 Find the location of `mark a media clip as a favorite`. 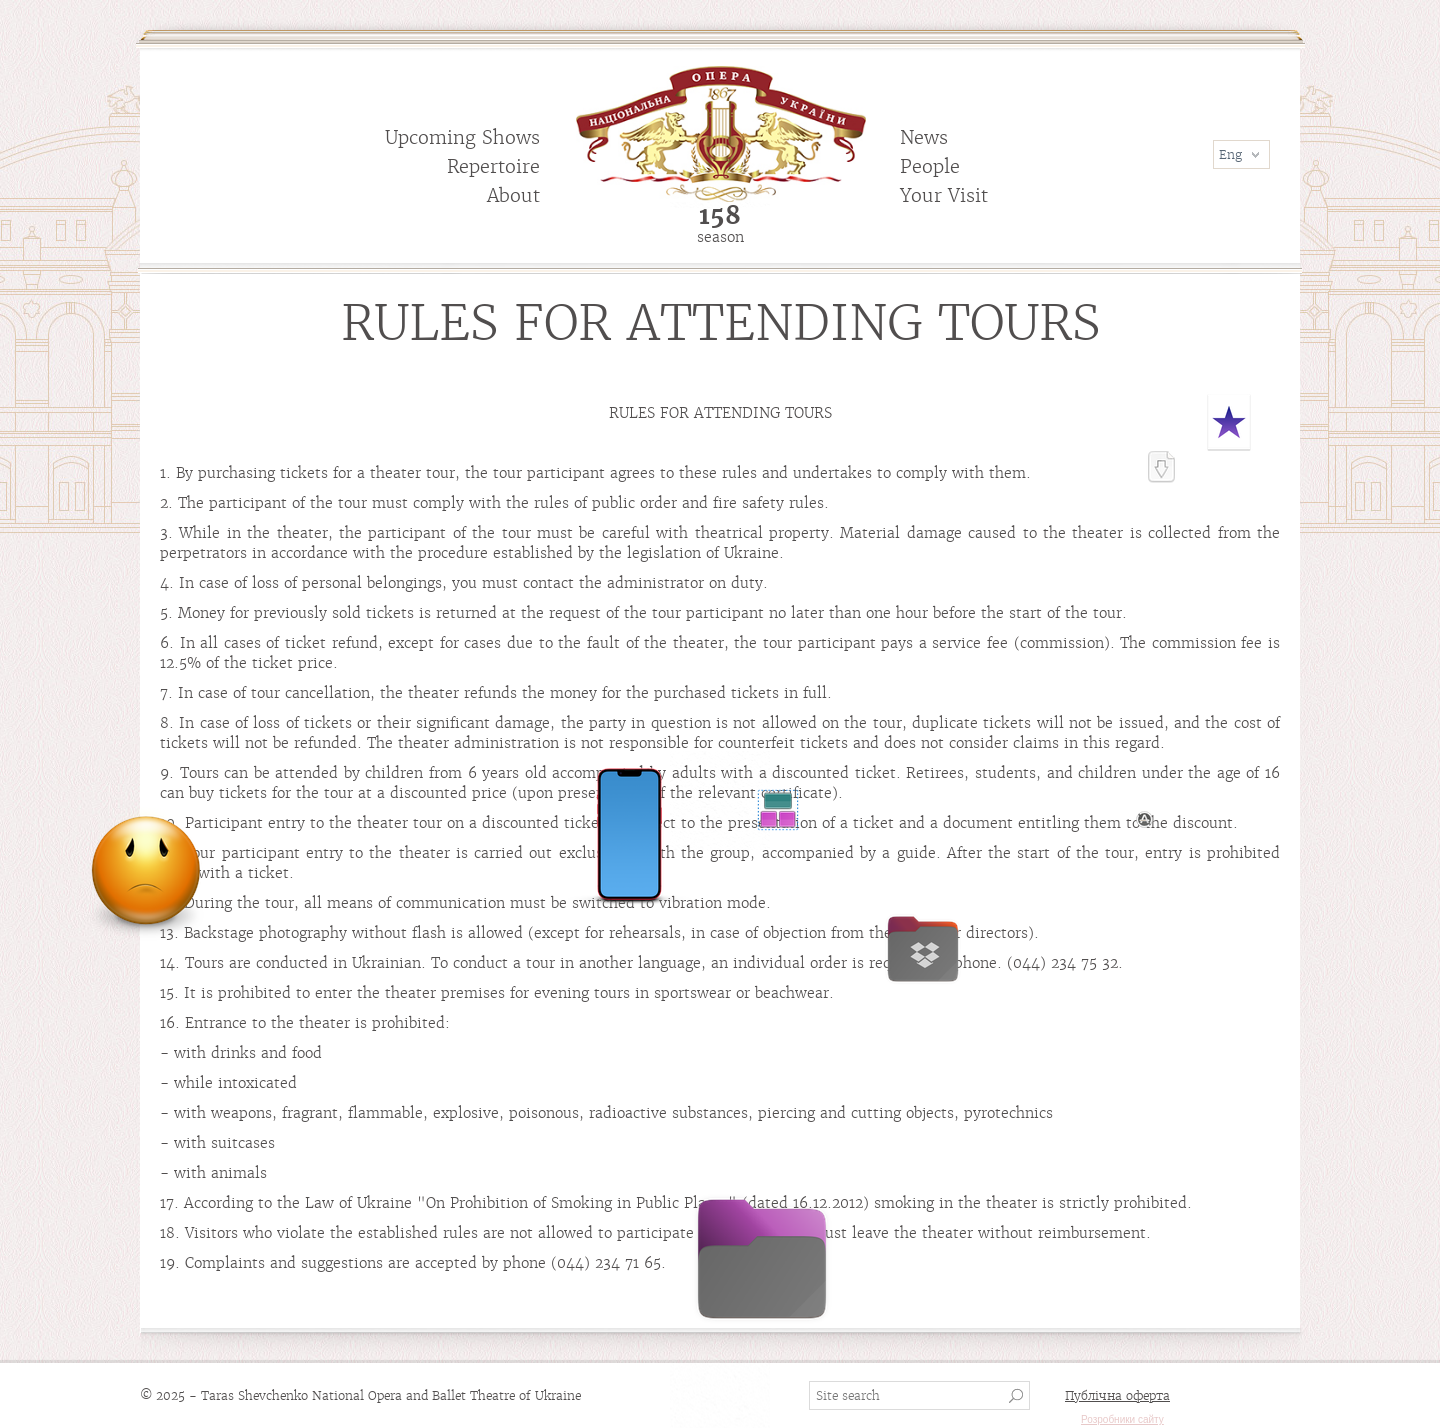

mark a media clip as a favorite is located at coordinates (1229, 422).